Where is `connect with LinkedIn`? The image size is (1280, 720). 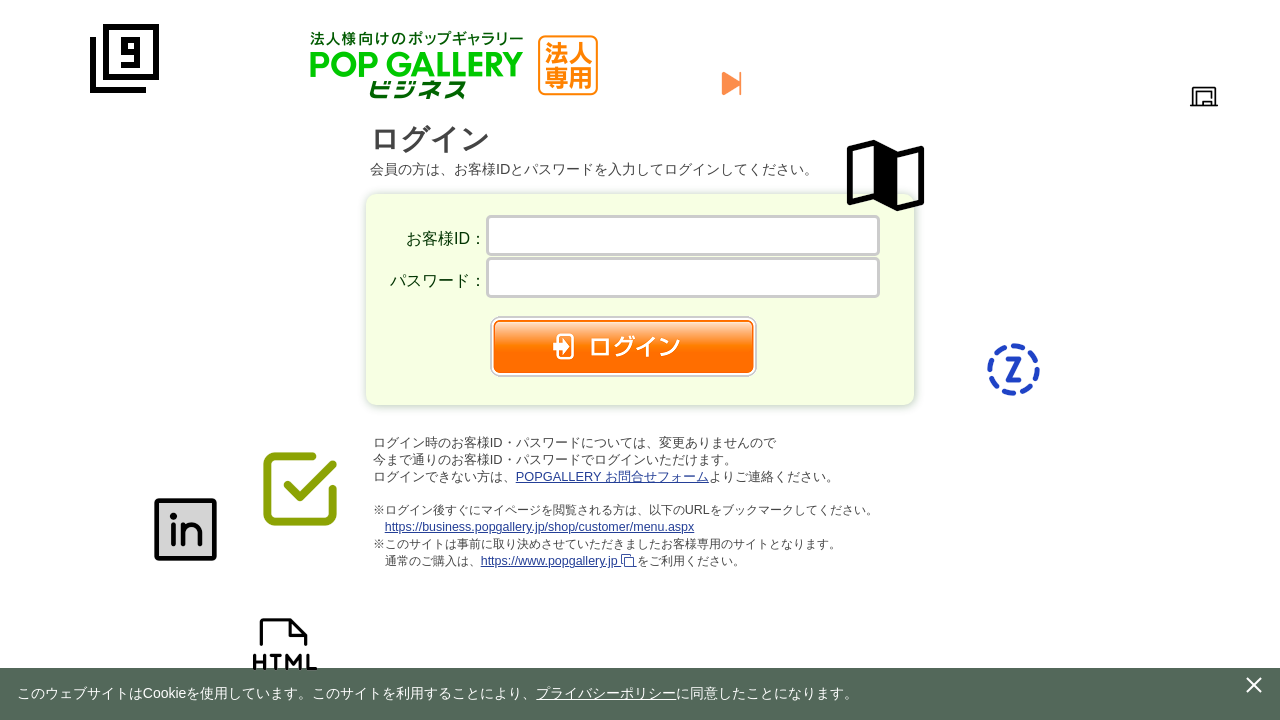 connect with LinkedIn is located at coordinates (185, 529).